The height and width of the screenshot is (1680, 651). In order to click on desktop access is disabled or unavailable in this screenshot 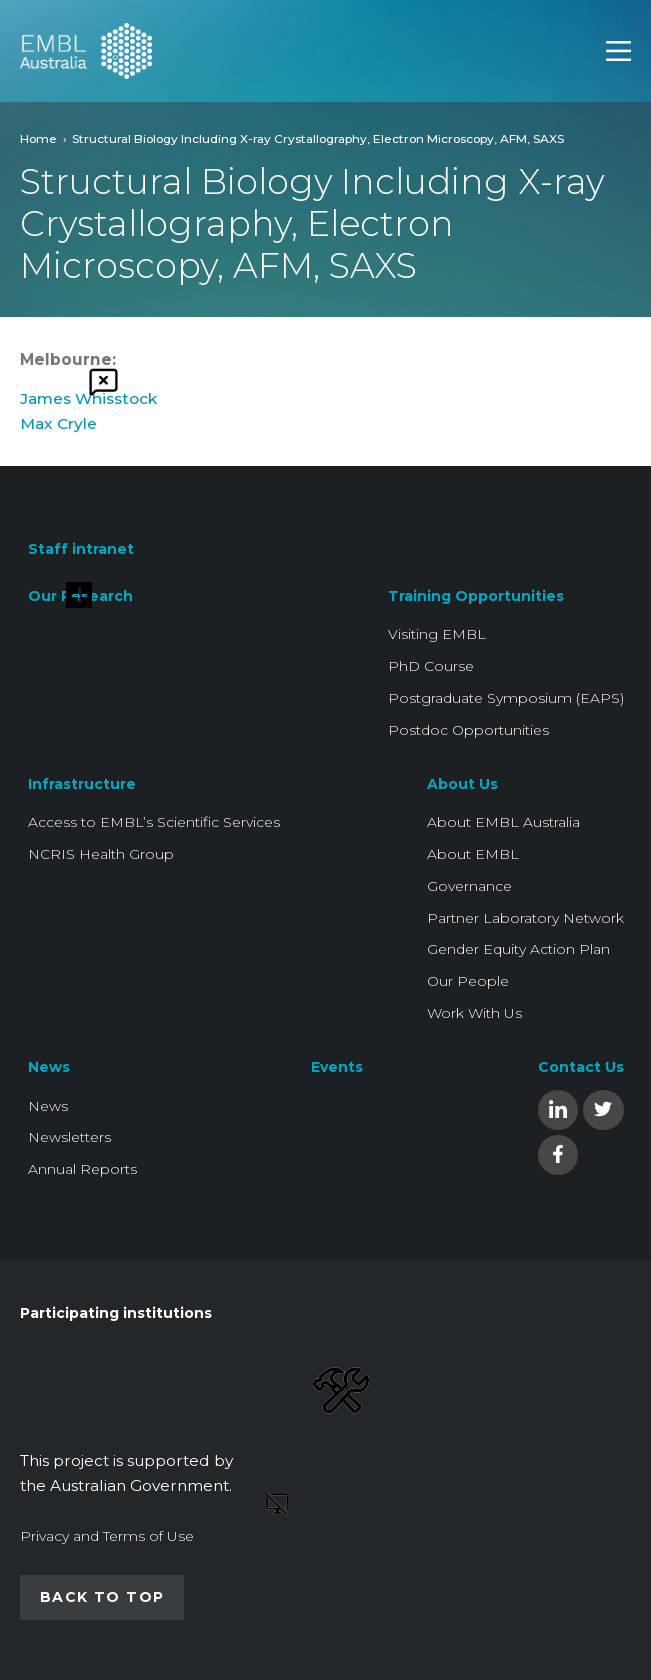, I will do `click(277, 1503)`.